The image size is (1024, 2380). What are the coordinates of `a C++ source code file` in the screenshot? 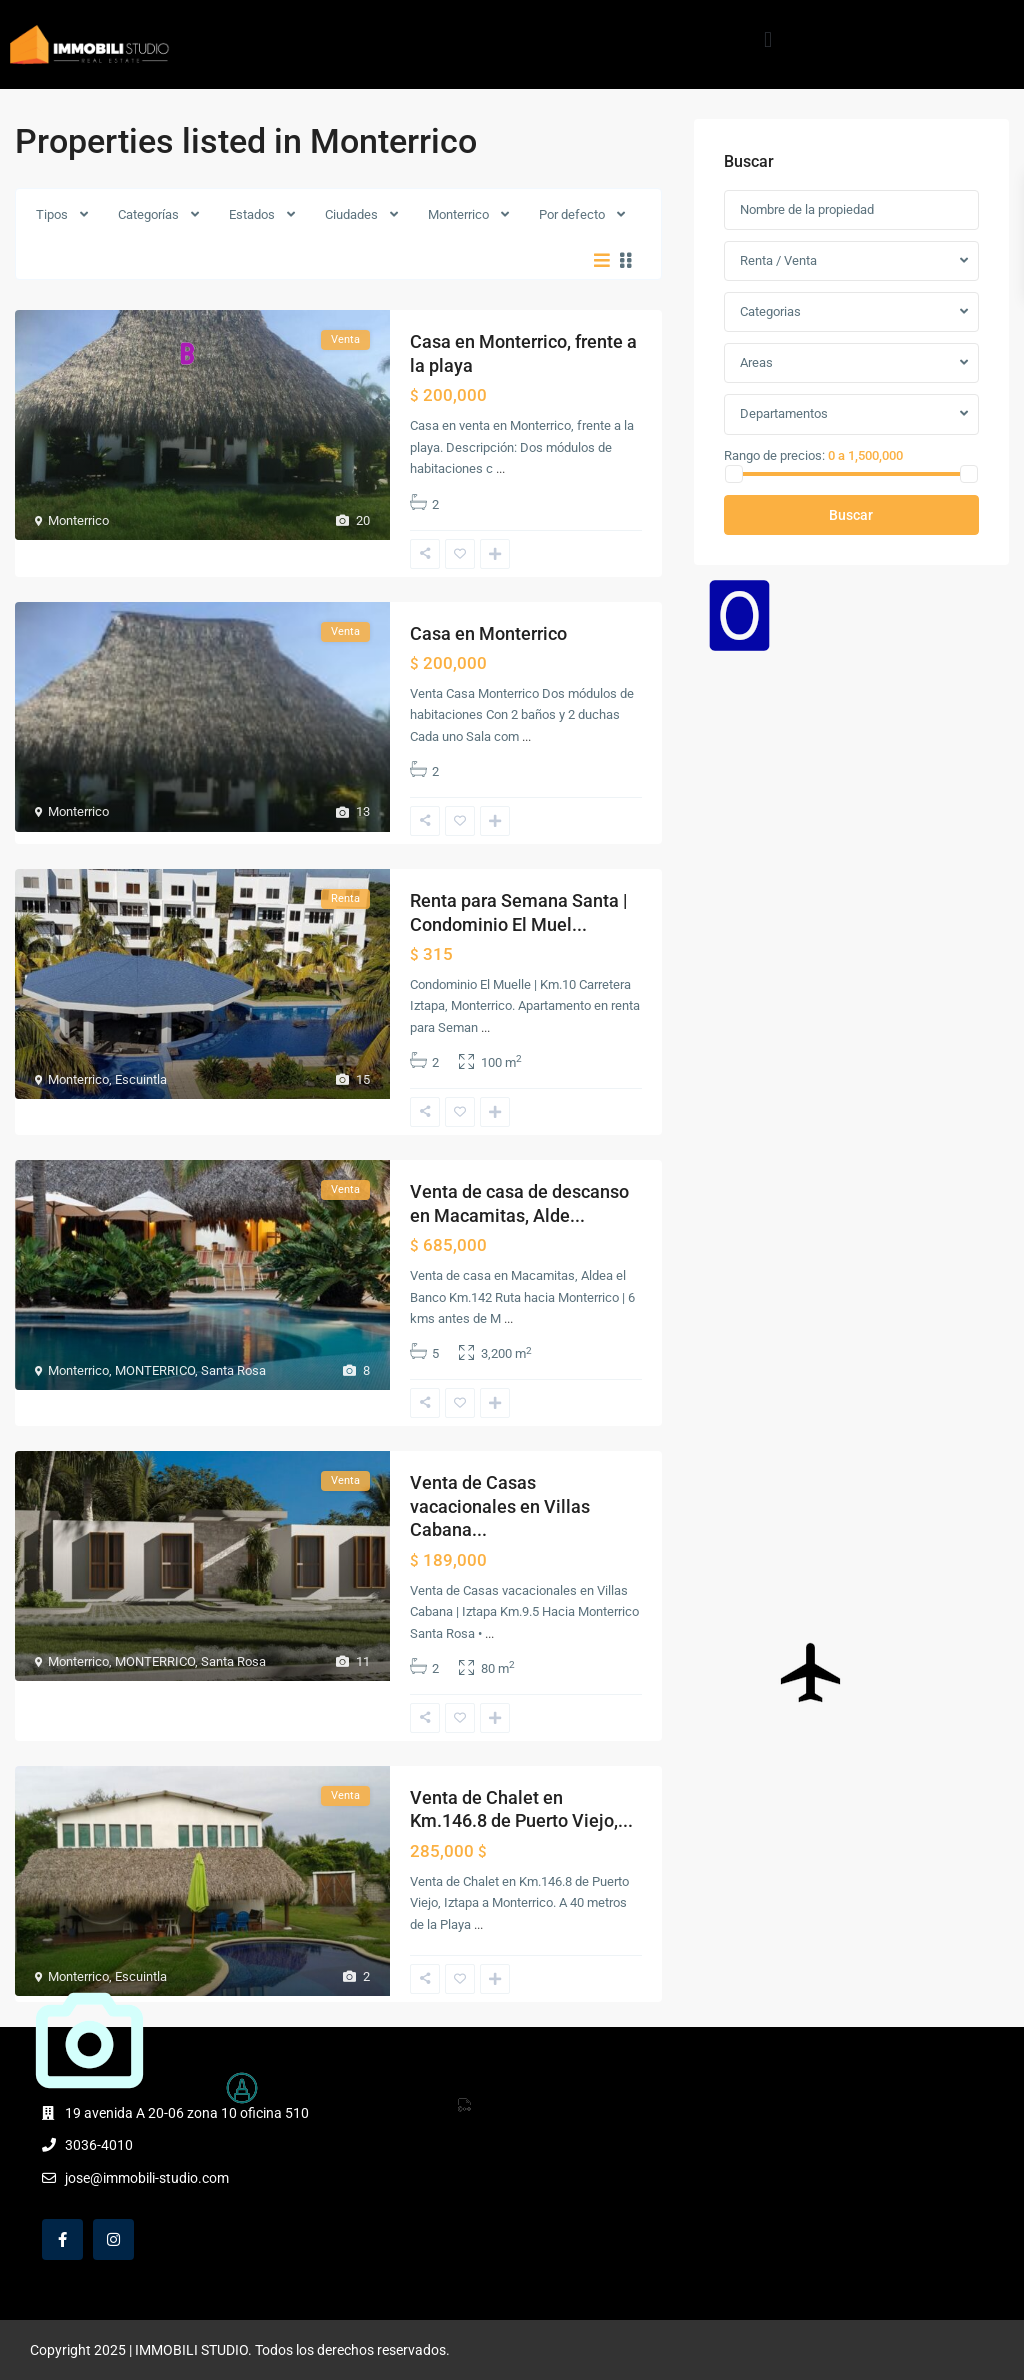 It's located at (464, 2105).